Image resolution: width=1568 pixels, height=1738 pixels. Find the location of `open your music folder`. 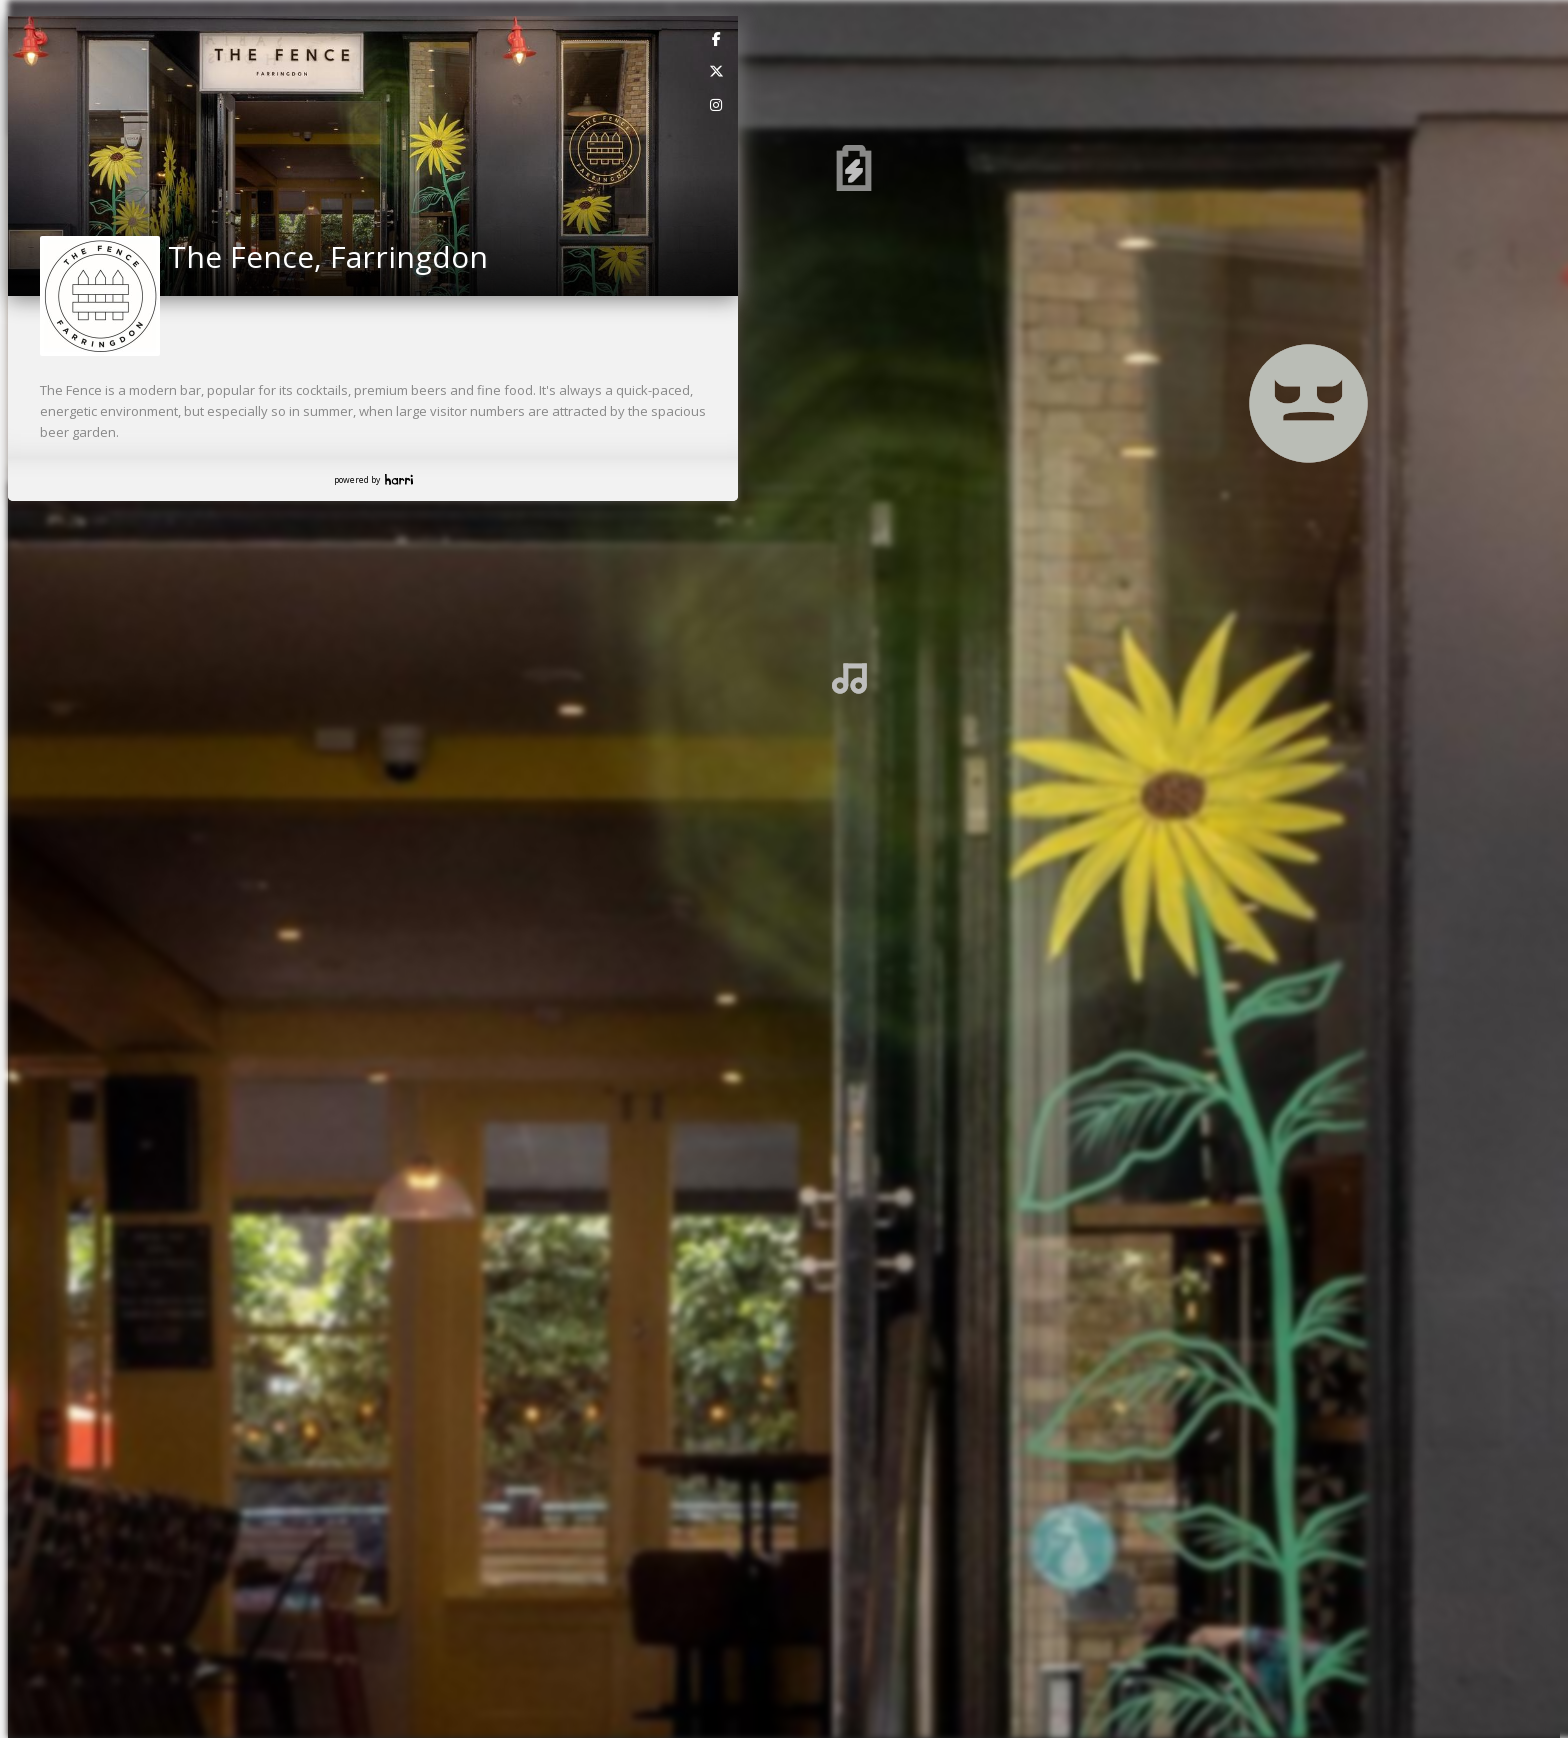

open your music folder is located at coordinates (850, 677).